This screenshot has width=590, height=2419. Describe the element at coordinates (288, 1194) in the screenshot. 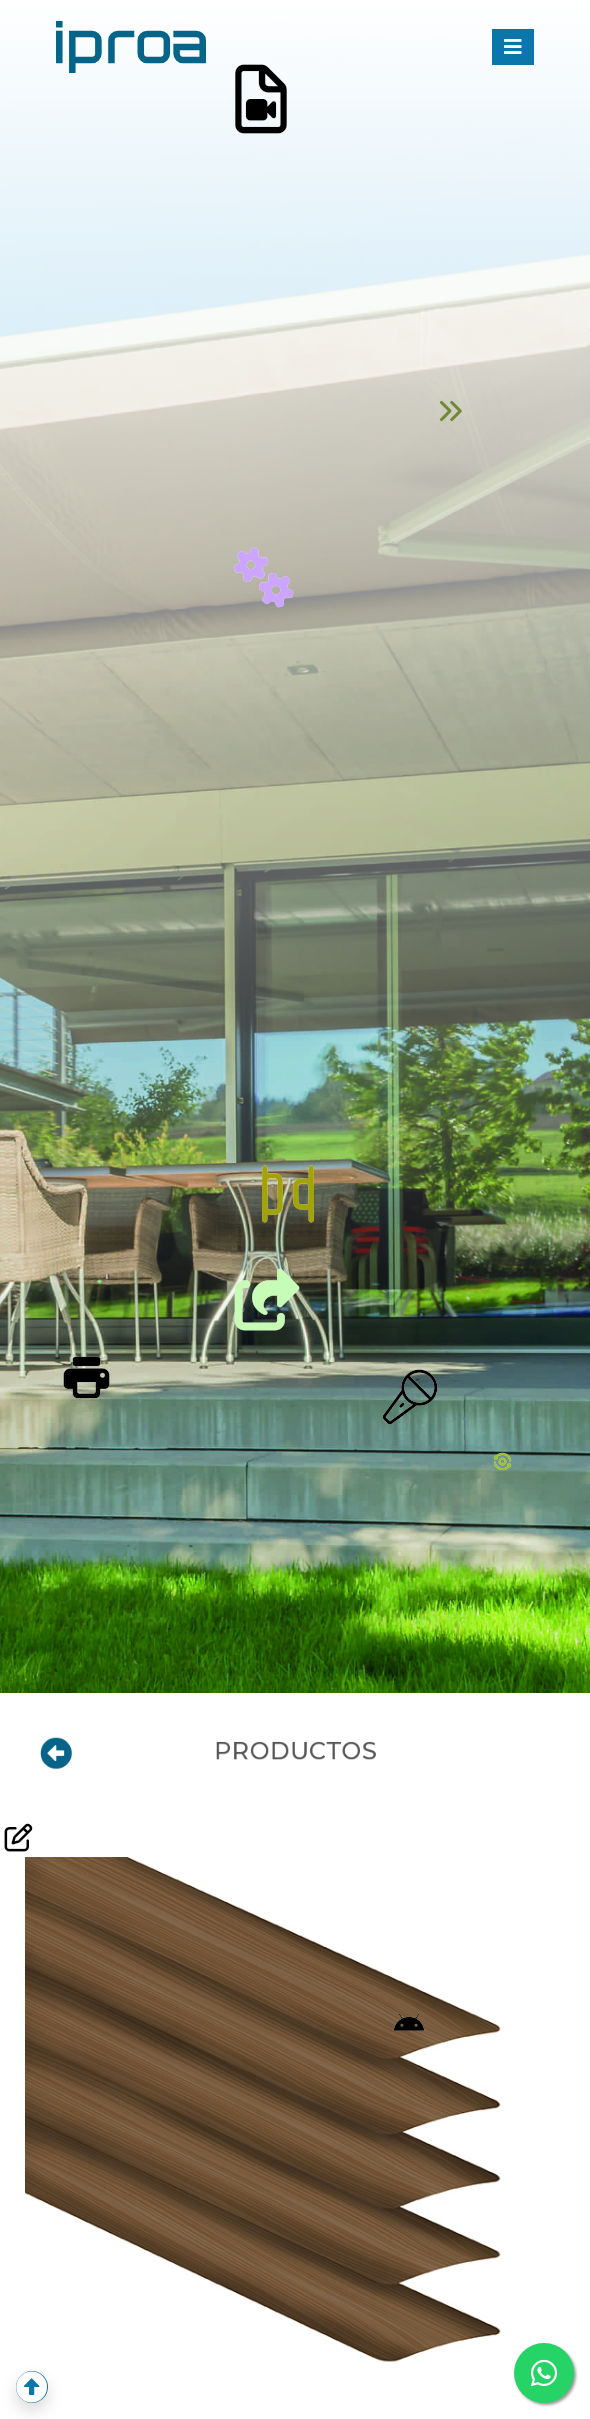

I see `distribute elements with equal horizontal spacing` at that location.